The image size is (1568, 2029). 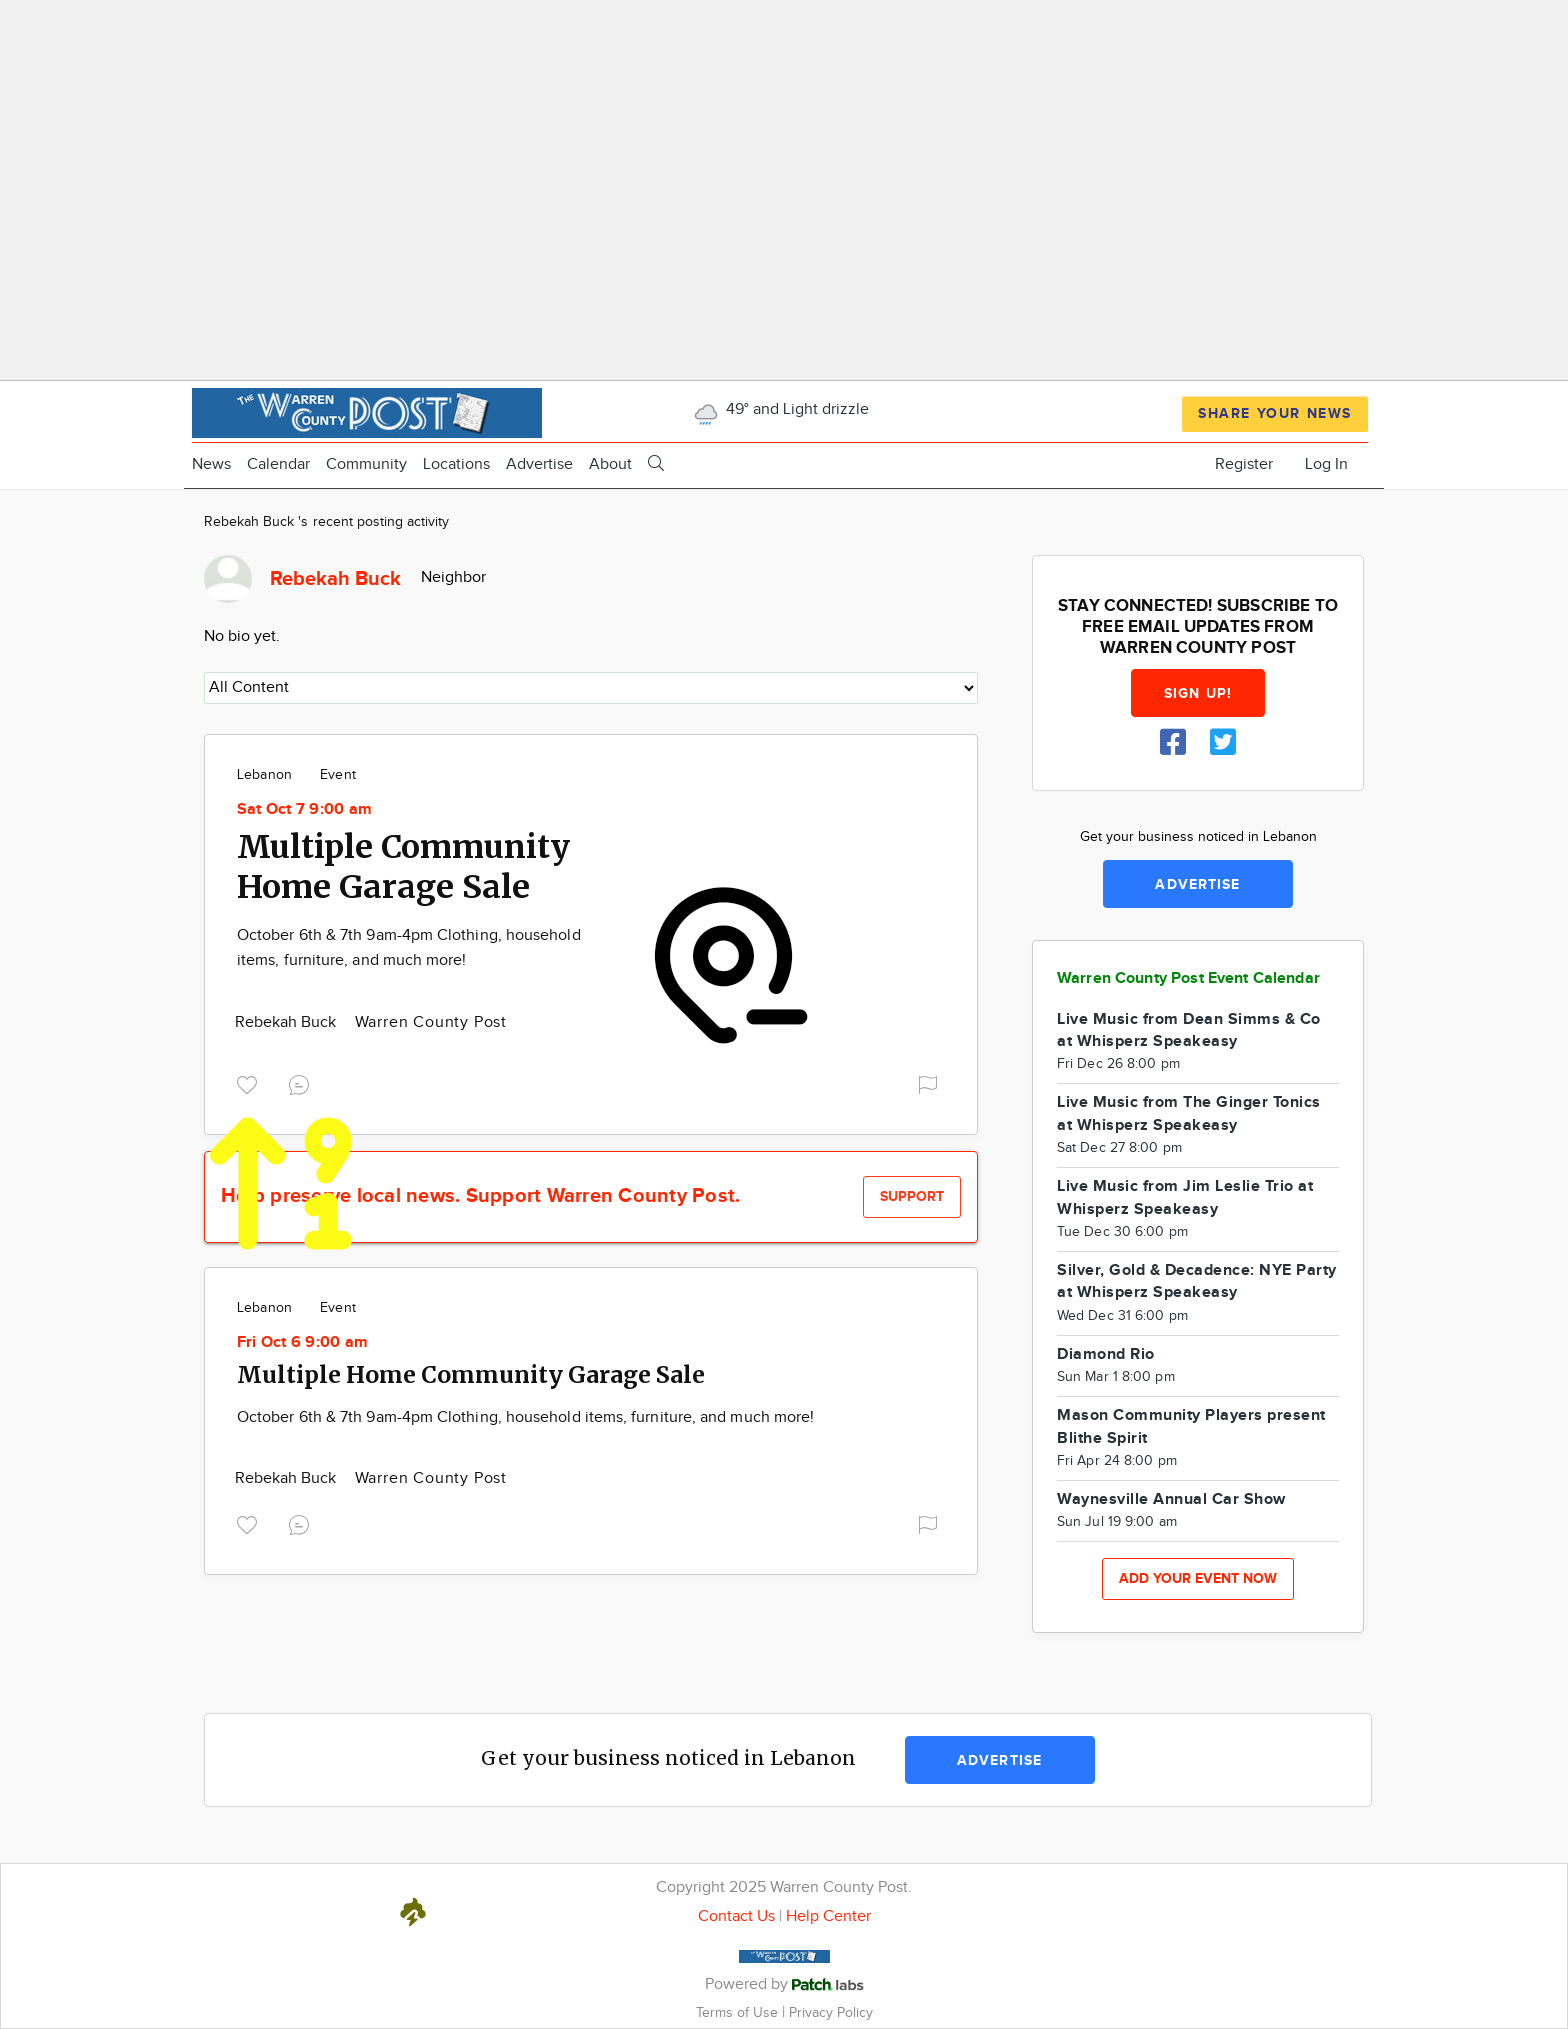 I want to click on remove a location pin from the map, so click(x=723, y=963).